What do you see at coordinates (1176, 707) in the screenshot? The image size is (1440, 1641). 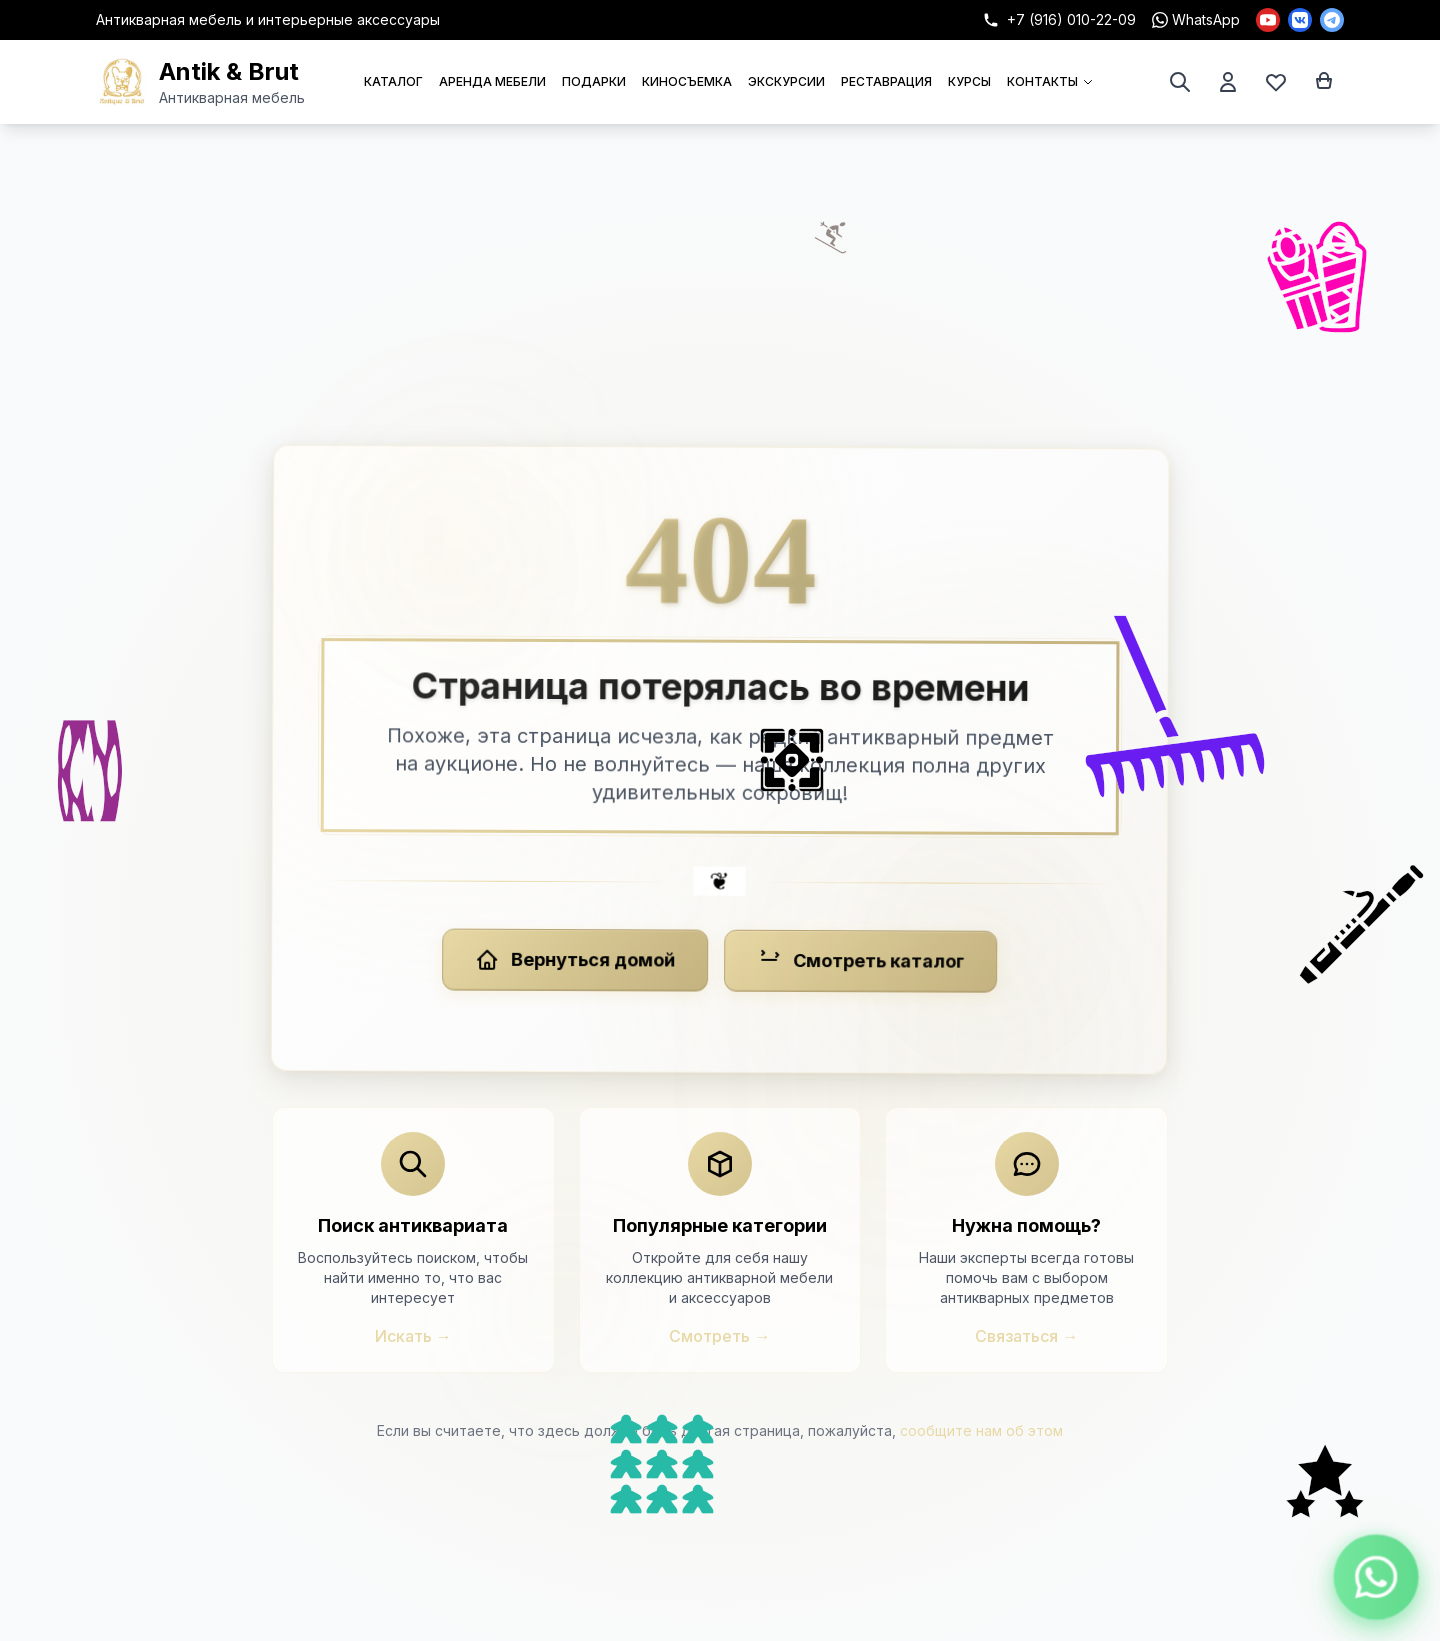 I see `access gardening tools or yard work features` at bounding box center [1176, 707].